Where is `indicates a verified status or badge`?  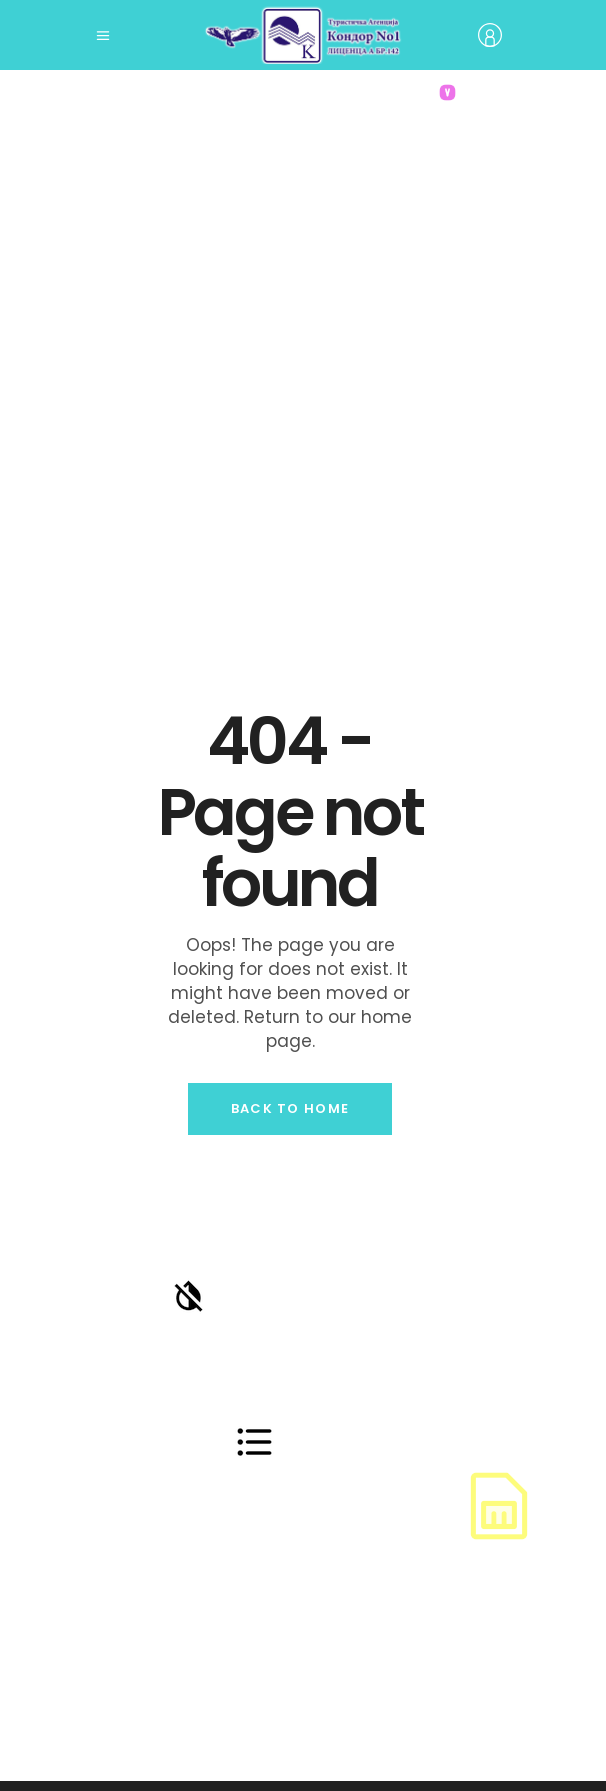 indicates a verified status or badge is located at coordinates (447, 92).